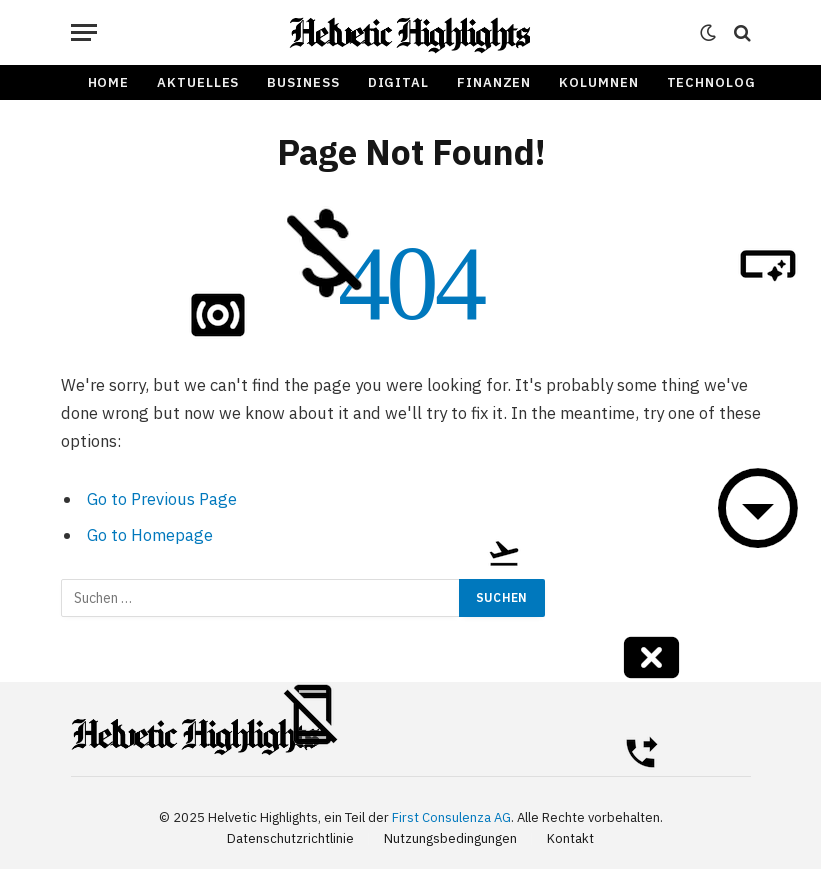 This screenshot has height=869, width=821. What do you see at coordinates (640, 753) in the screenshot?
I see `indicates a forwarded call` at bounding box center [640, 753].